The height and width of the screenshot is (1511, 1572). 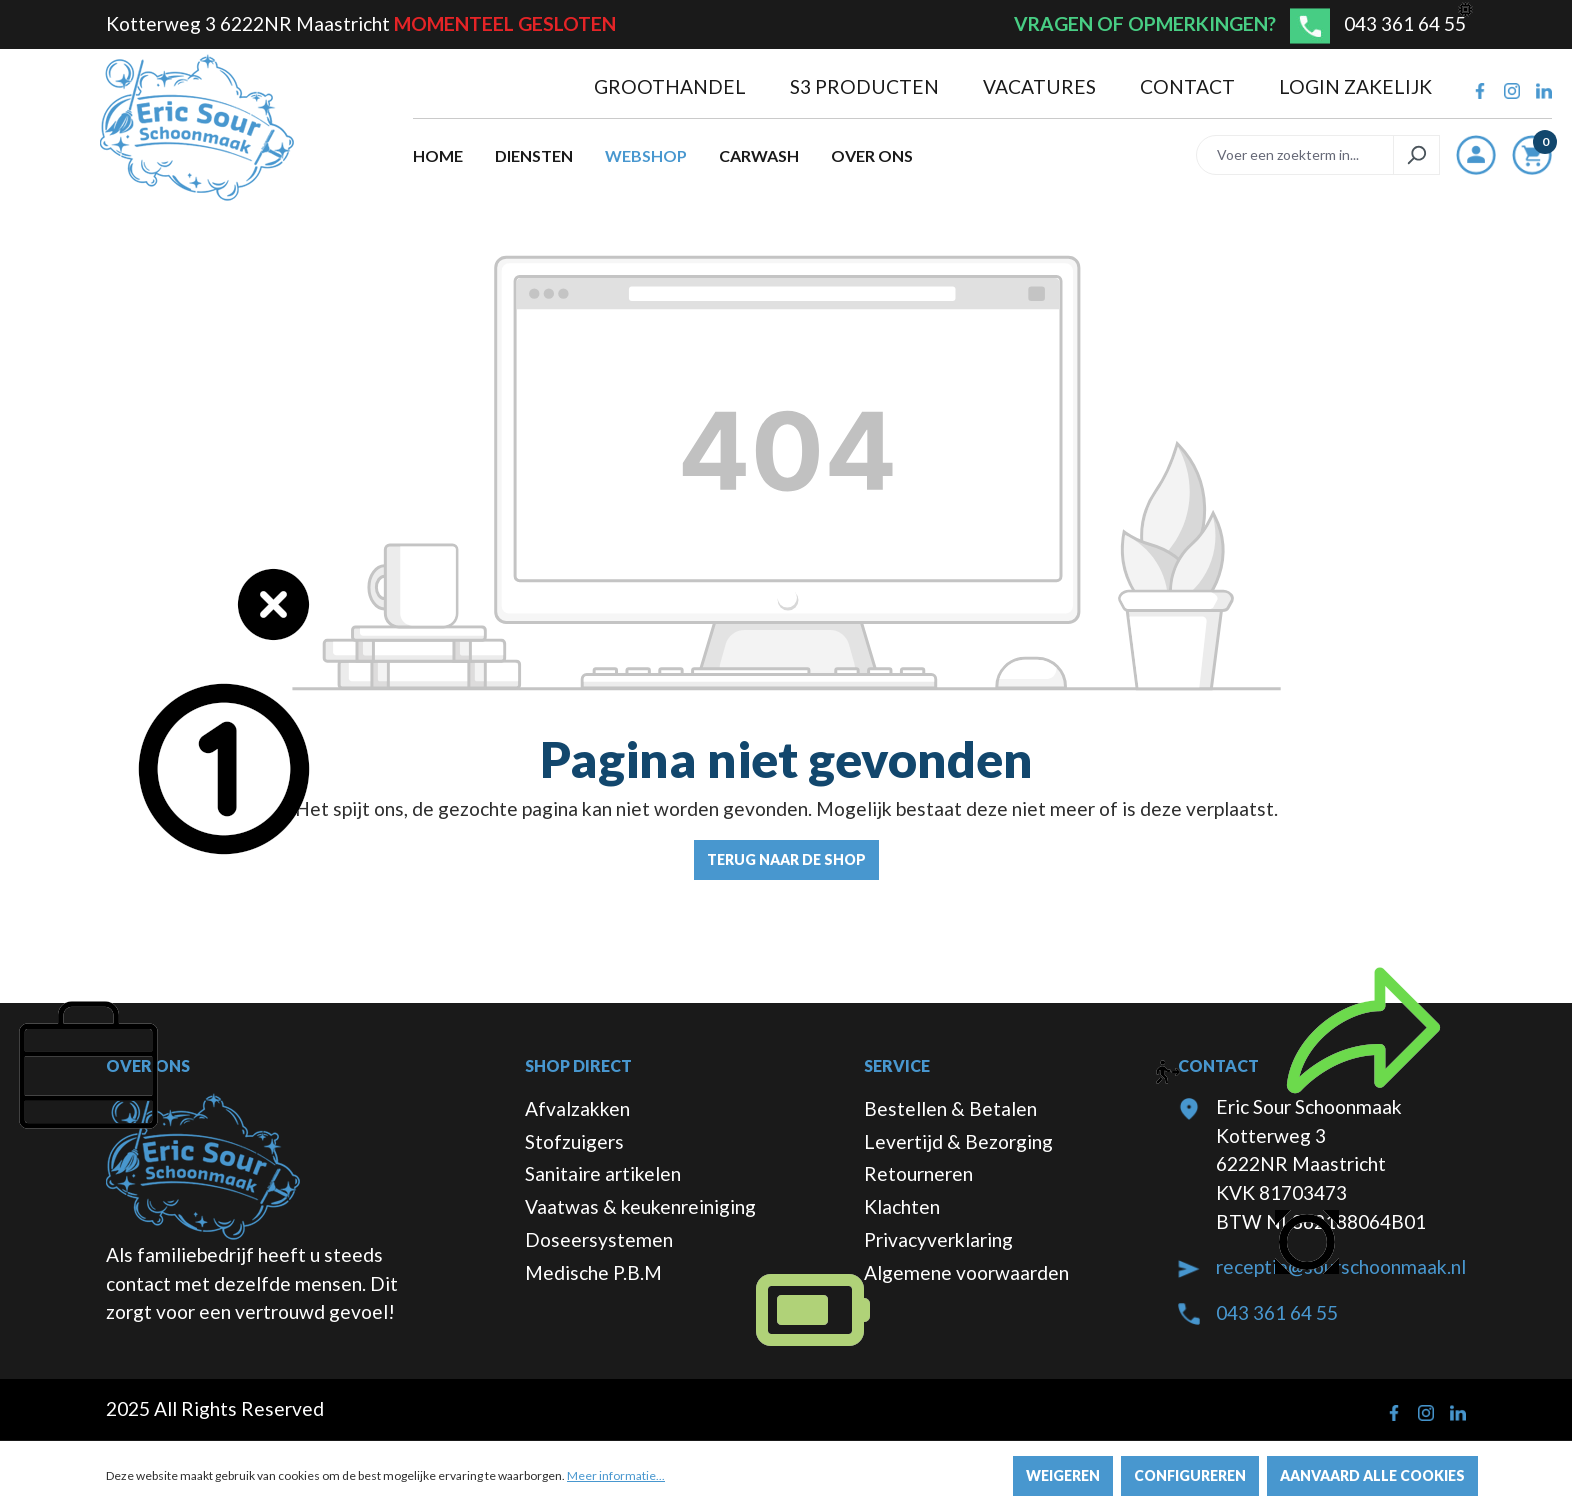 What do you see at coordinates (273, 604) in the screenshot?
I see `close or dismiss a dialog` at bounding box center [273, 604].